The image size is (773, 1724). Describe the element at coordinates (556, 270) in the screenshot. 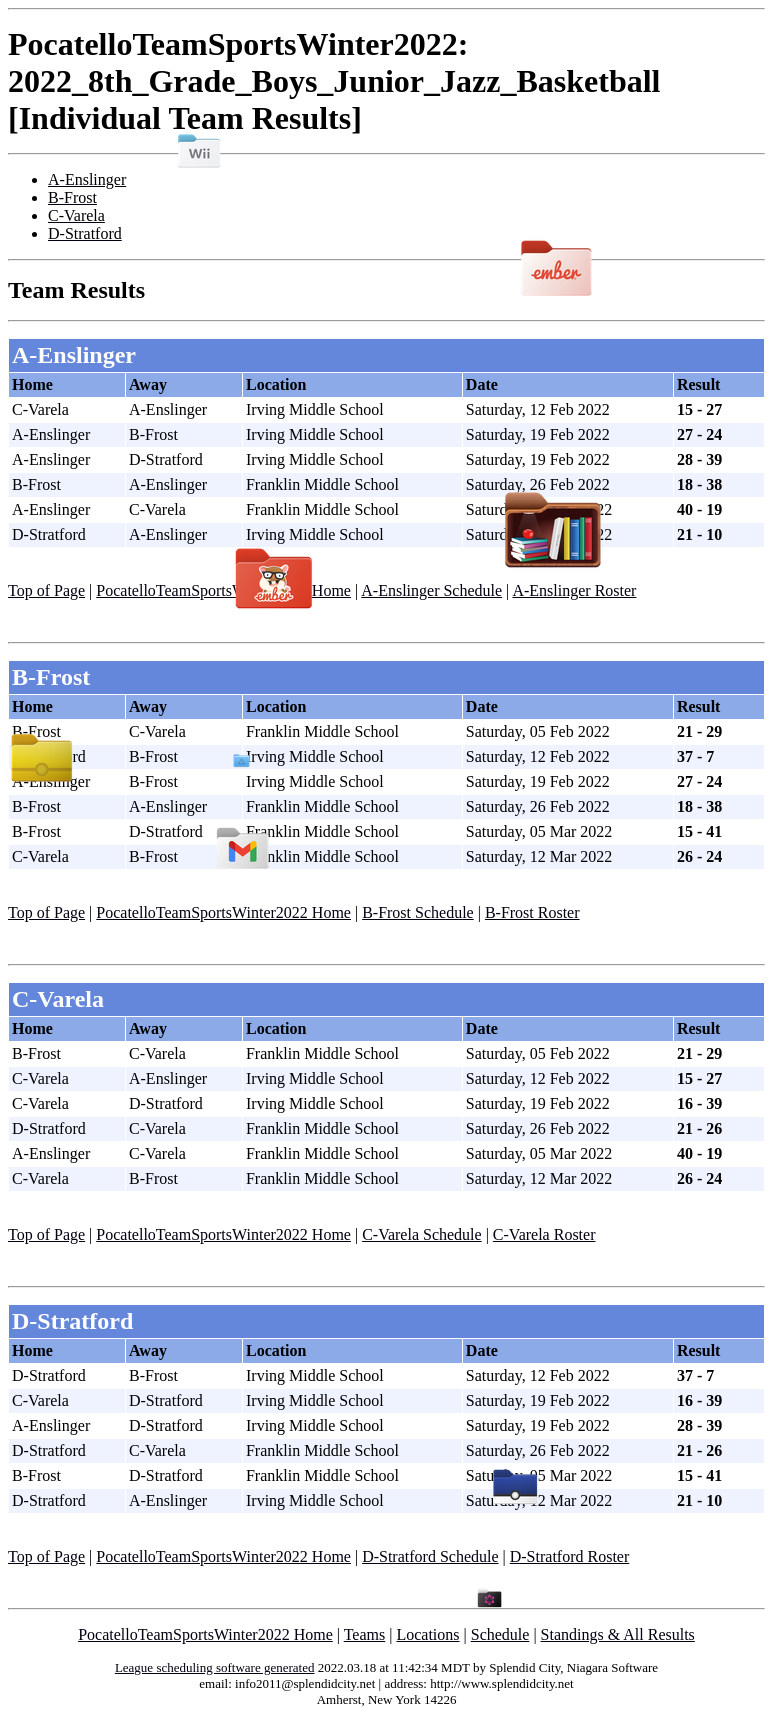

I see `open ember.js project folder` at that location.